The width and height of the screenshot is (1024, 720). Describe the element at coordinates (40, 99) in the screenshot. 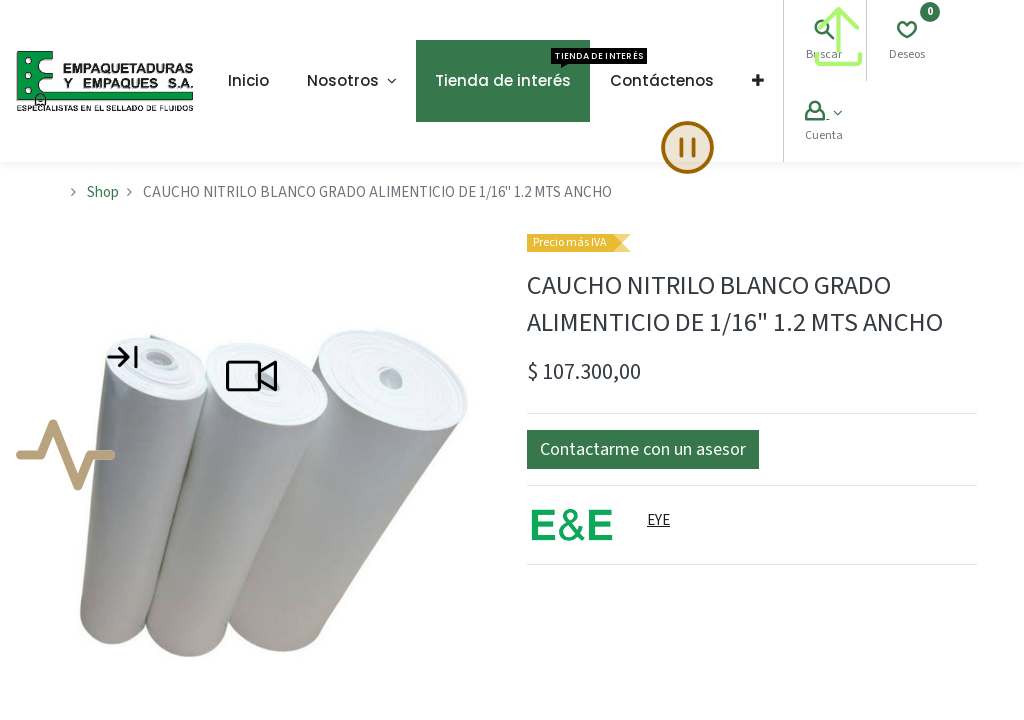

I see `enable ghost mode or incognito browsing` at that location.